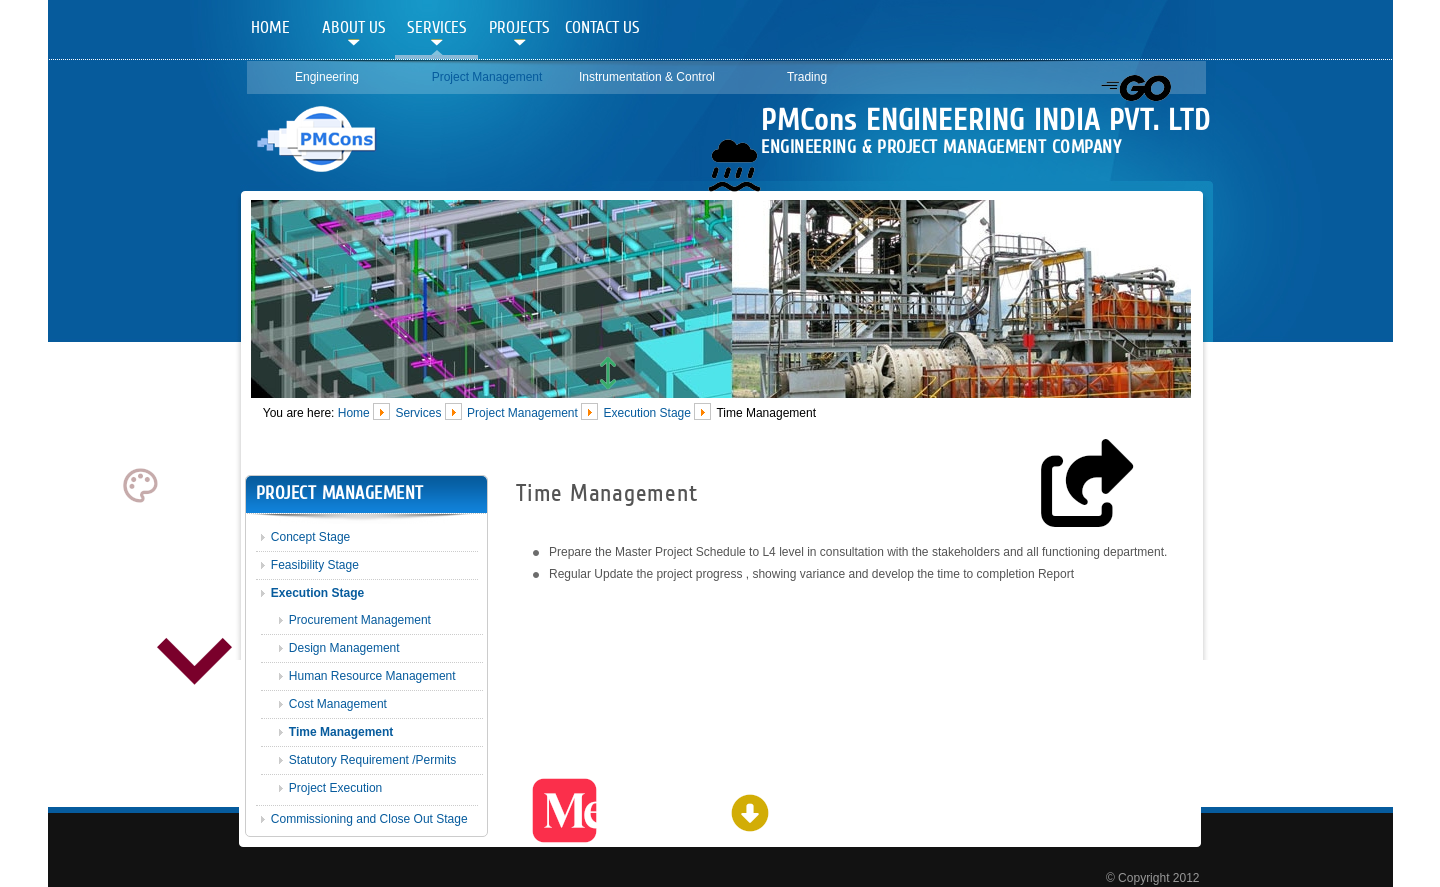  What do you see at coordinates (564, 810) in the screenshot?
I see `open Medium app or website` at bounding box center [564, 810].